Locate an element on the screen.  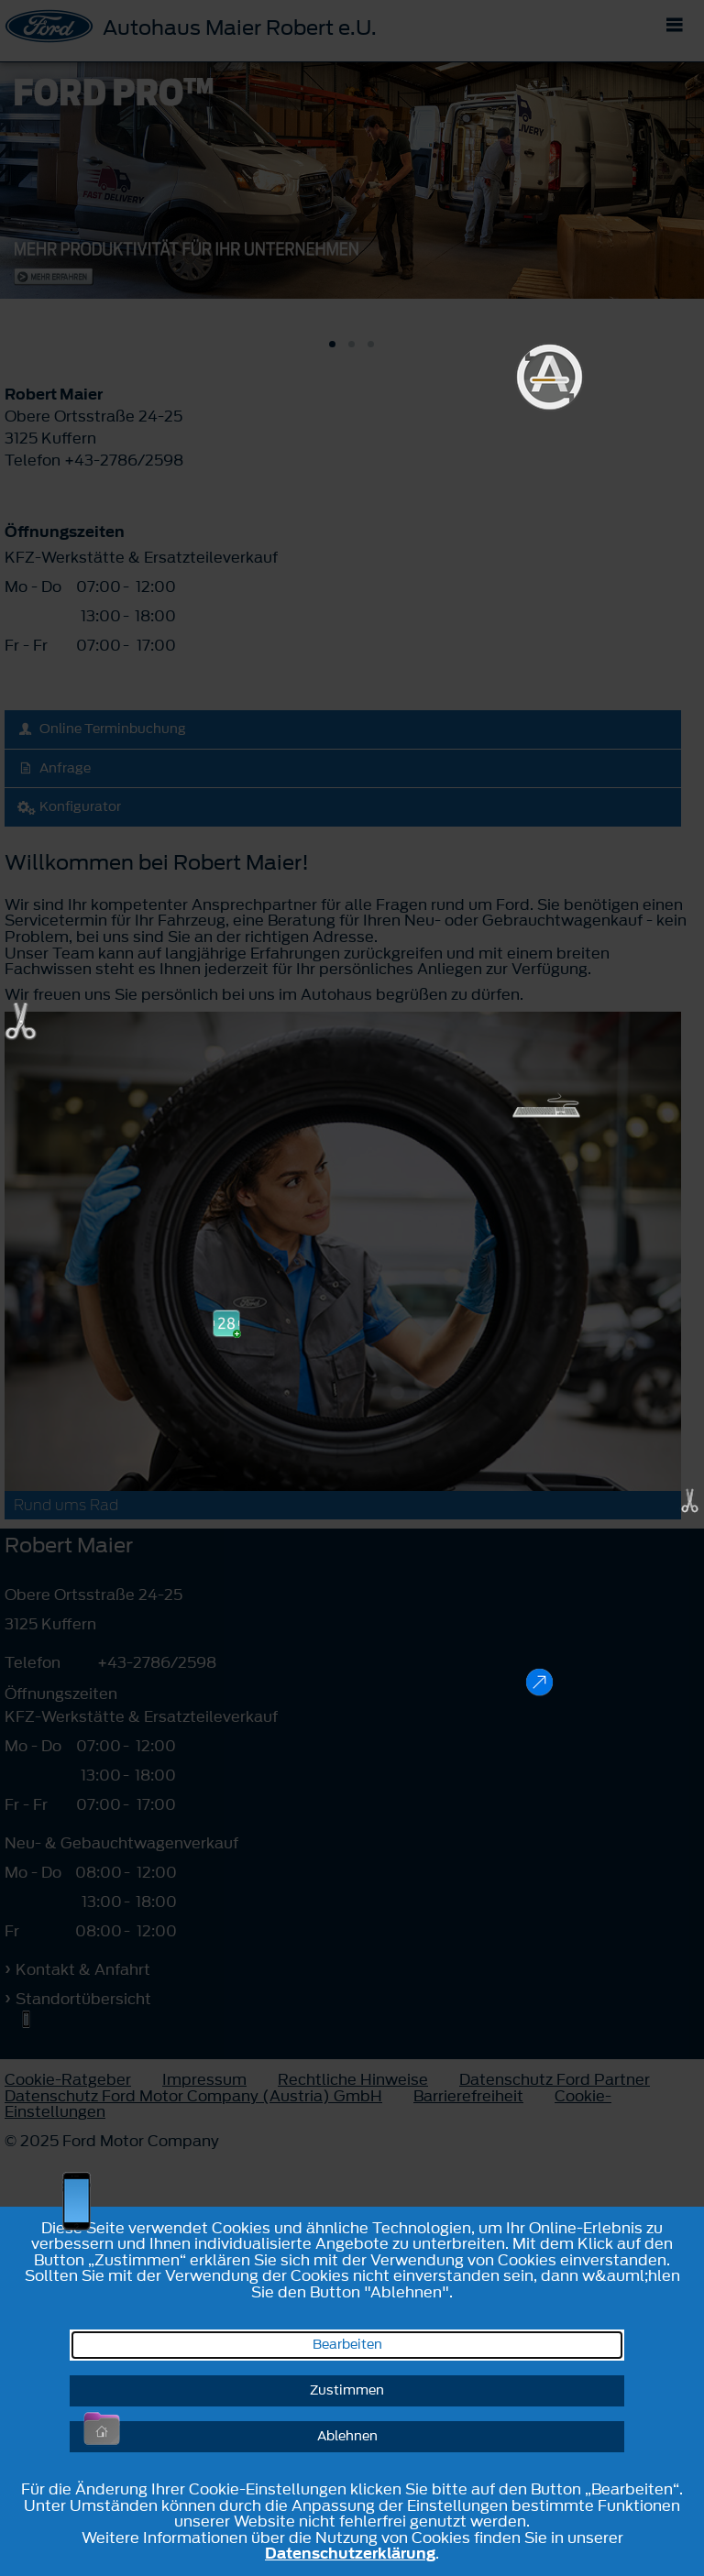
cut selected content to clipboard is located at coordinates (689, 1500).